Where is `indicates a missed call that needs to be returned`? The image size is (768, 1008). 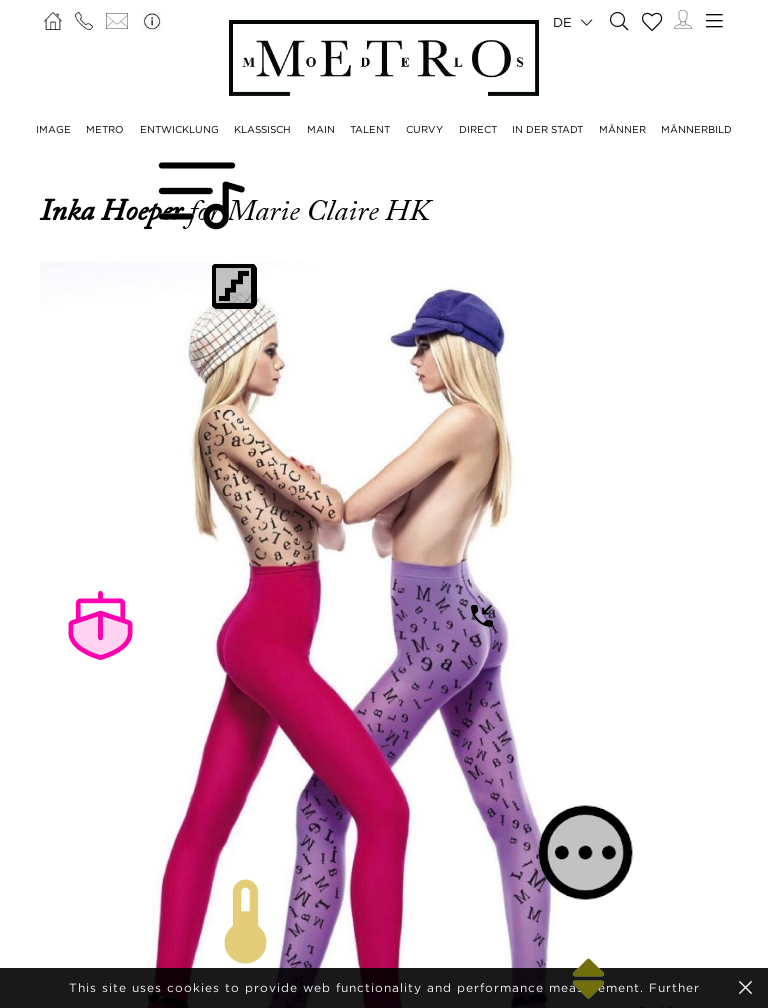 indicates a missed call that needs to be returned is located at coordinates (482, 616).